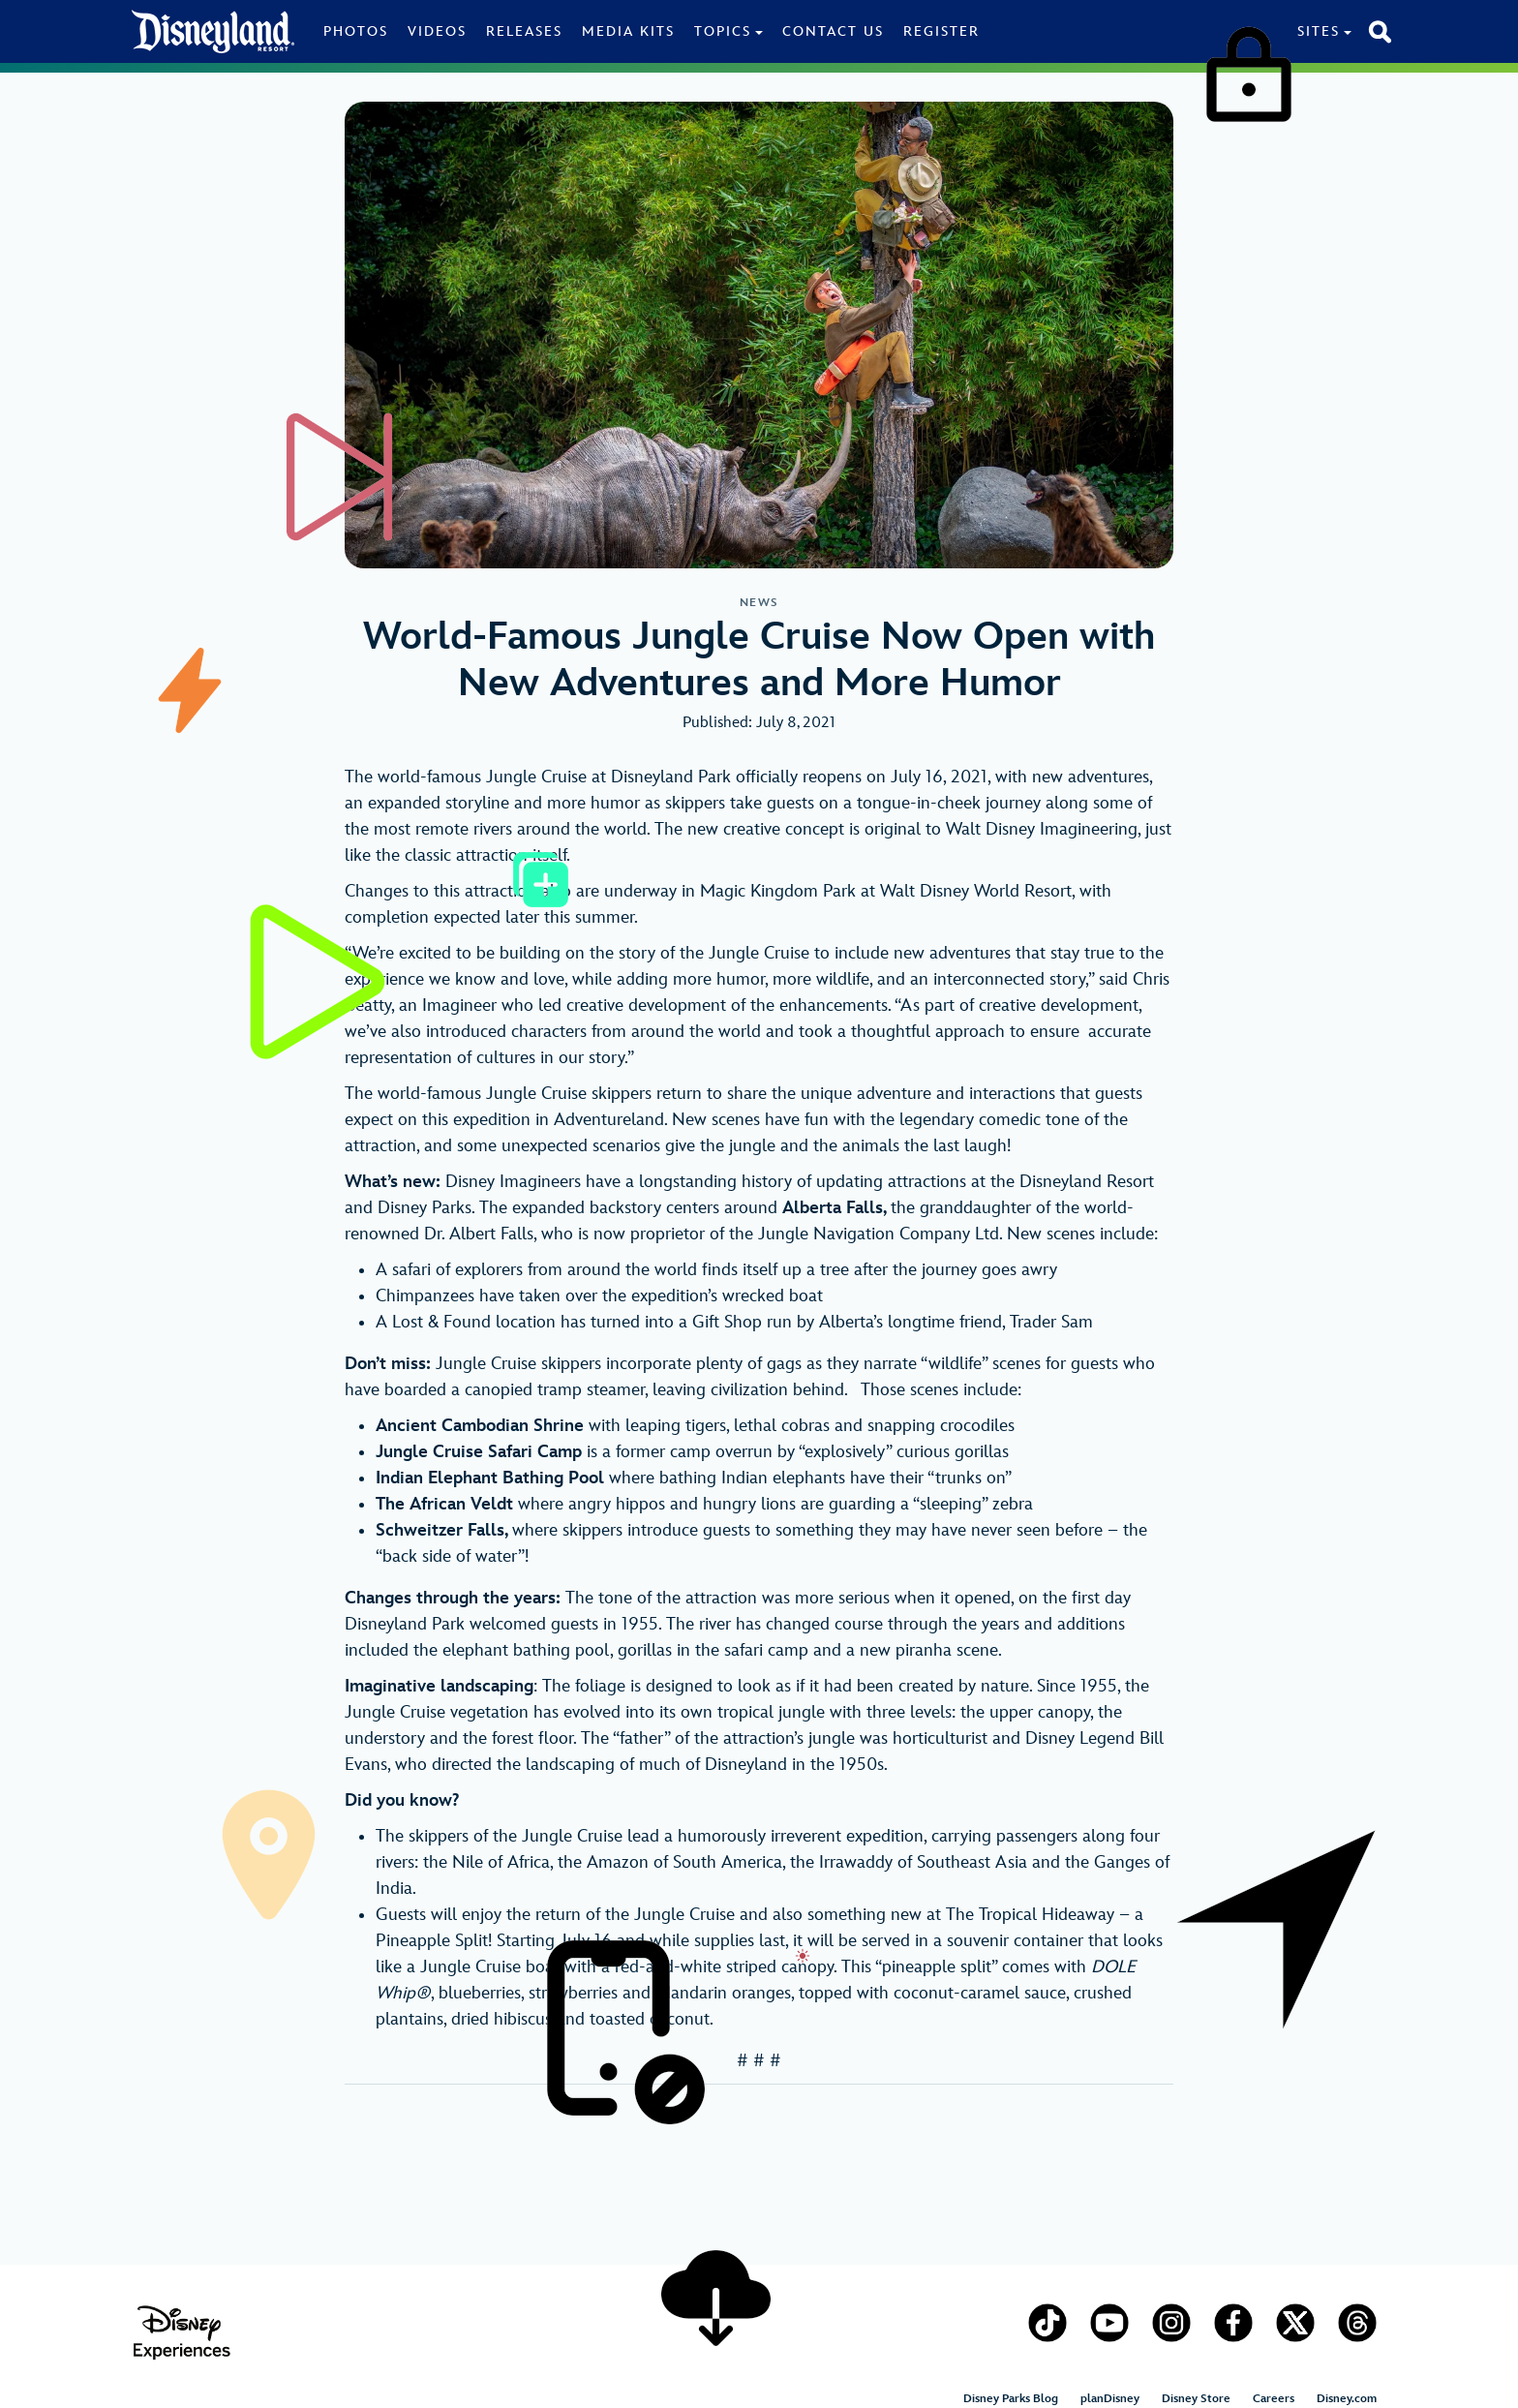 The image size is (1518, 2408). I want to click on navigate to current location, so click(1276, 1930).